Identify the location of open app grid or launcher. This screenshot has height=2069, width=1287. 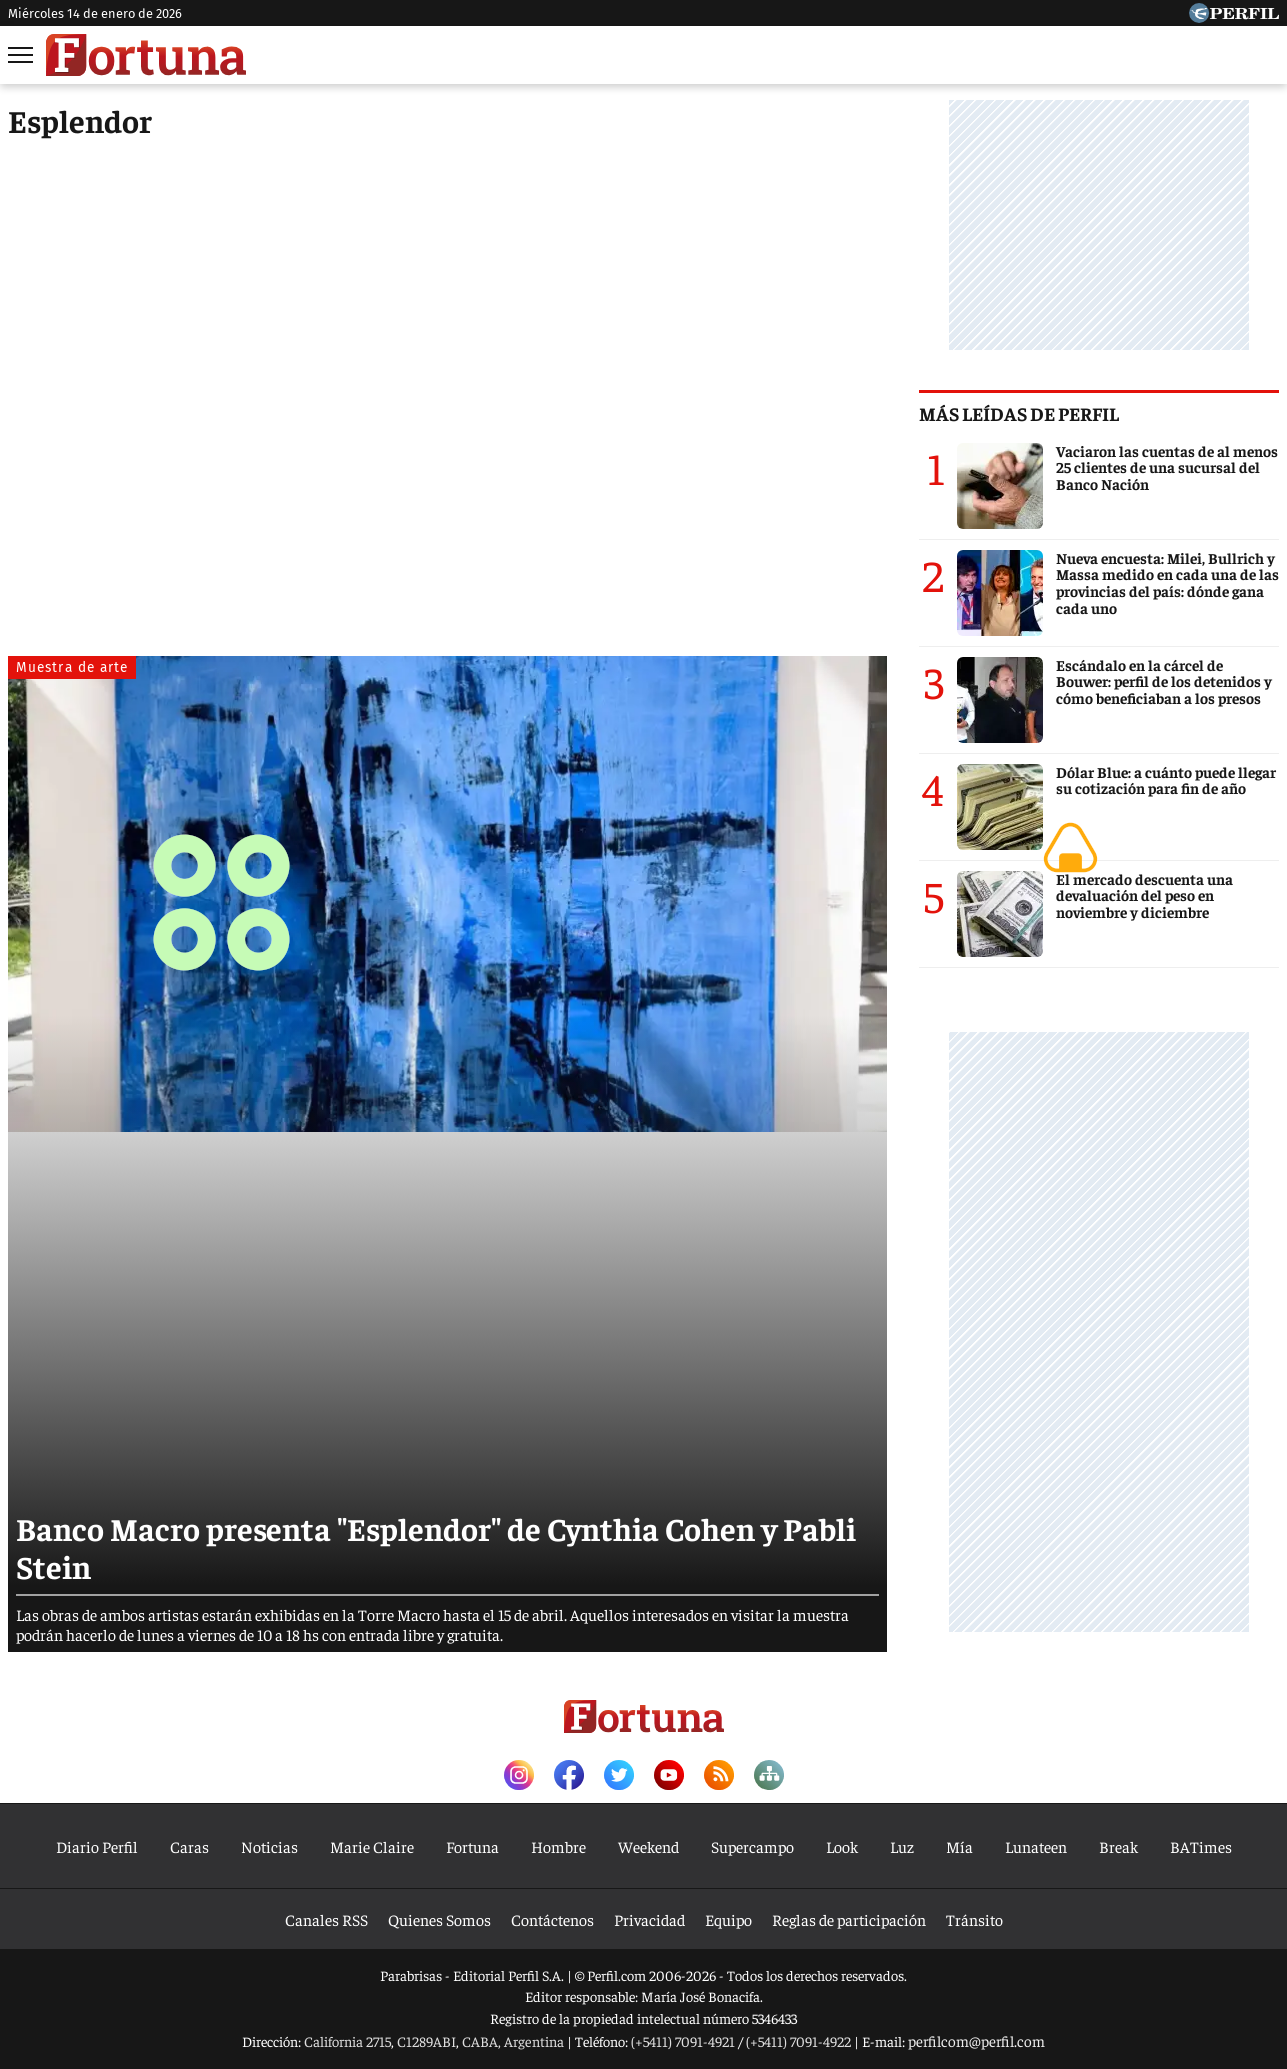
(221, 902).